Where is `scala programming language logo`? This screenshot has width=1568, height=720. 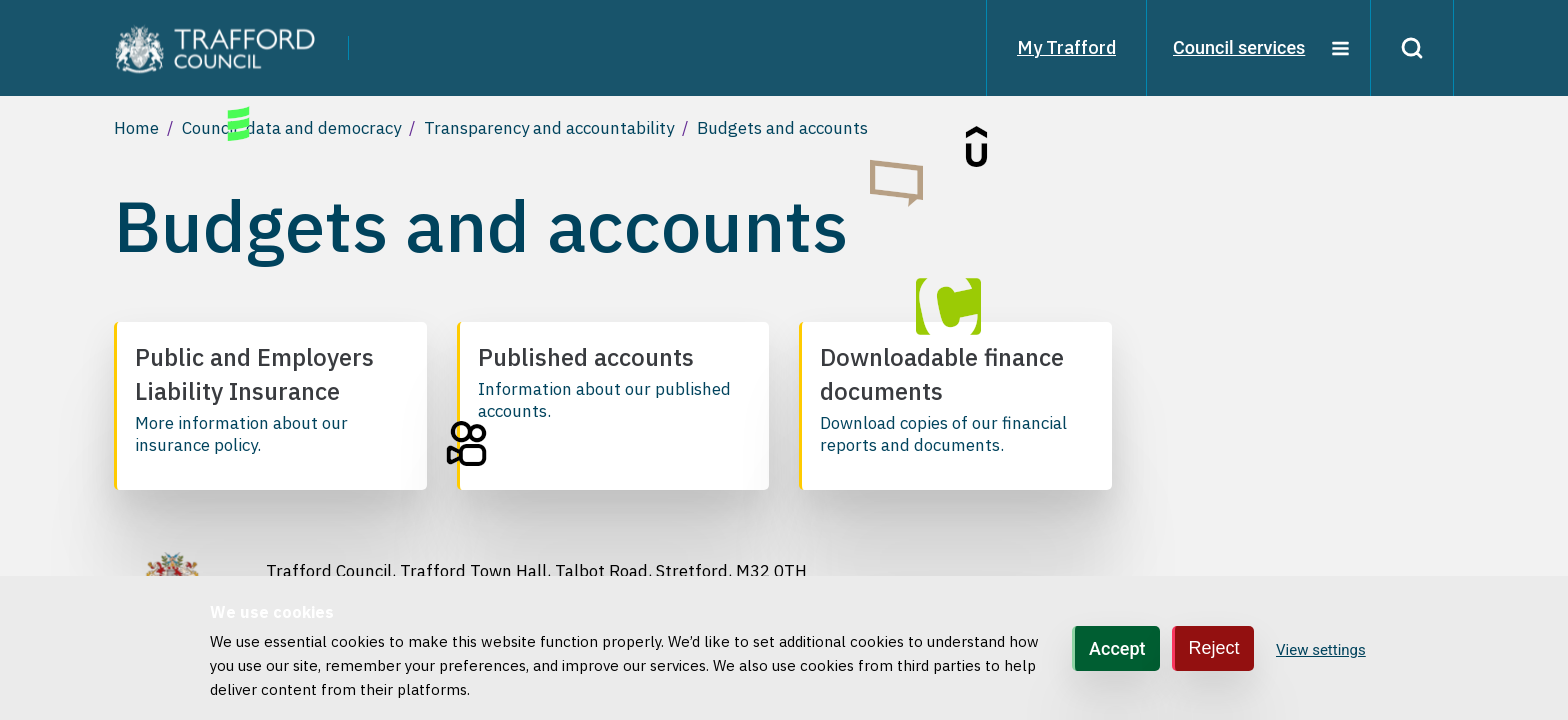
scala programming language logo is located at coordinates (238, 123).